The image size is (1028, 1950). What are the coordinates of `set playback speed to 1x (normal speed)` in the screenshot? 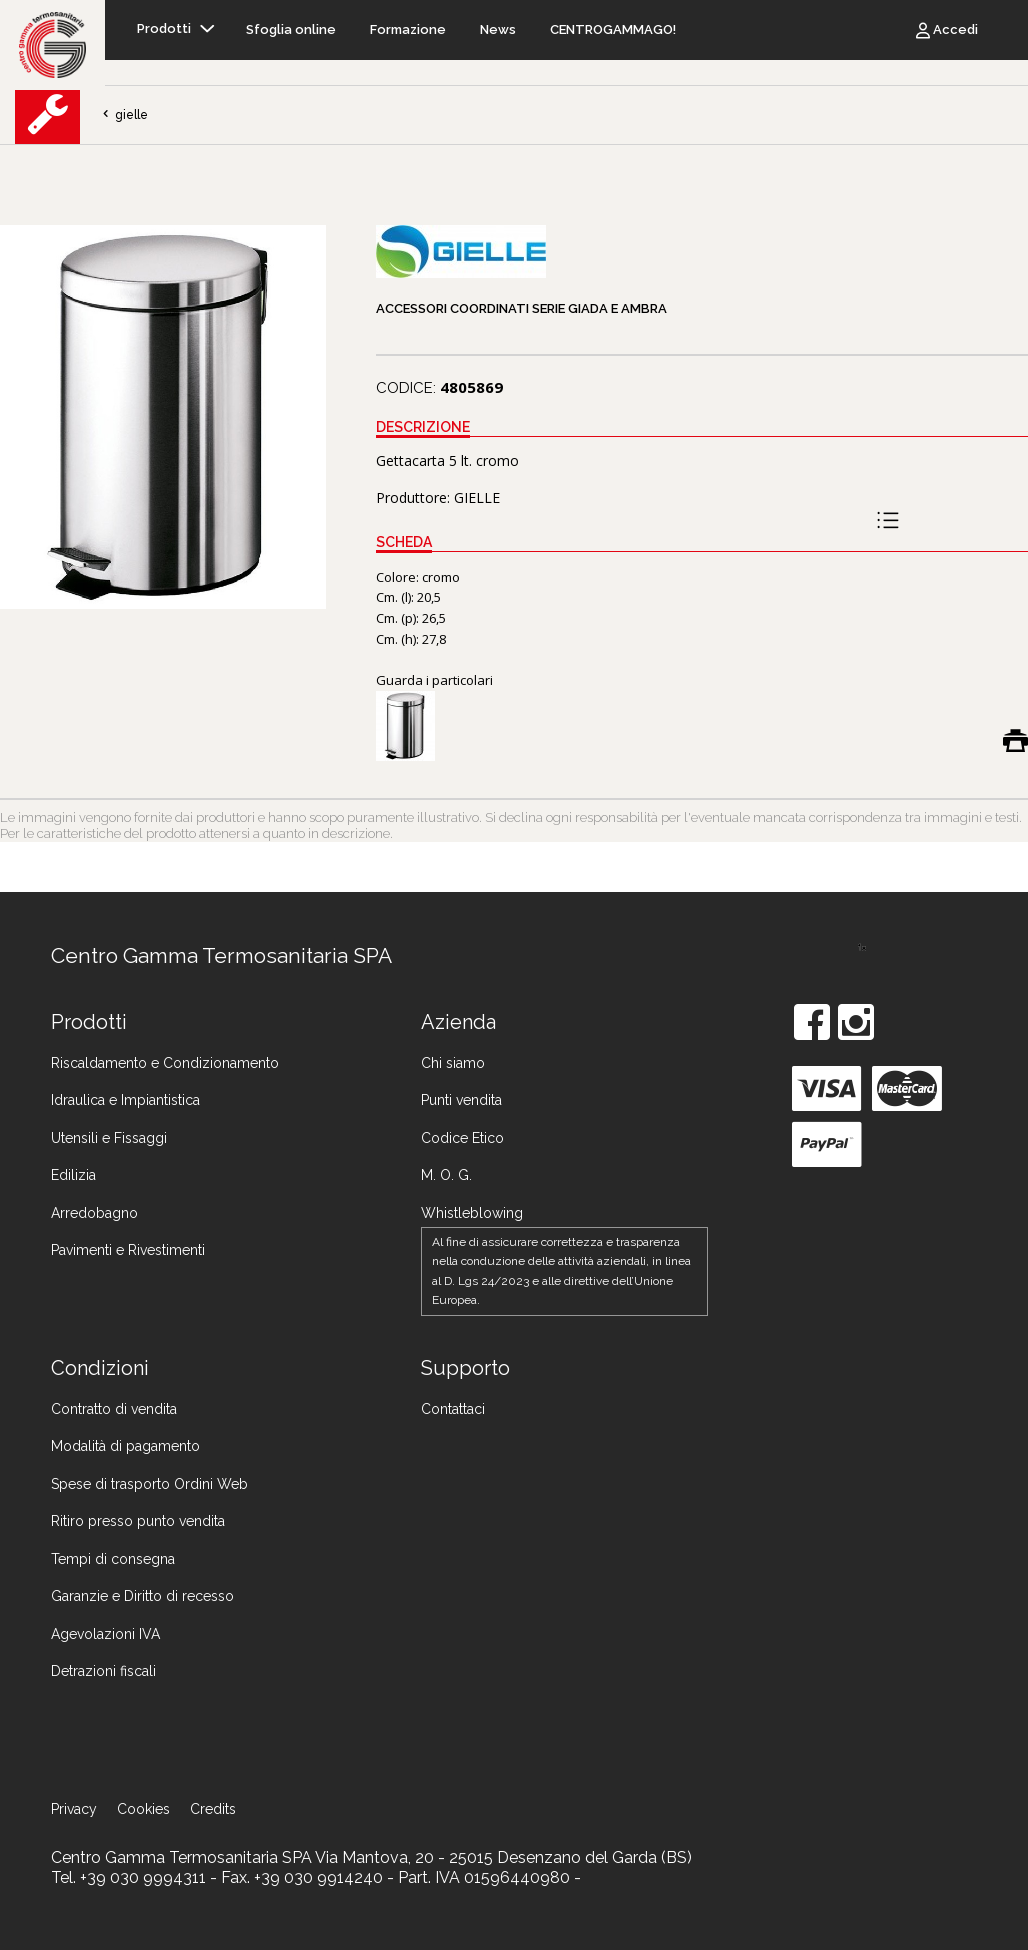 It's located at (862, 947).